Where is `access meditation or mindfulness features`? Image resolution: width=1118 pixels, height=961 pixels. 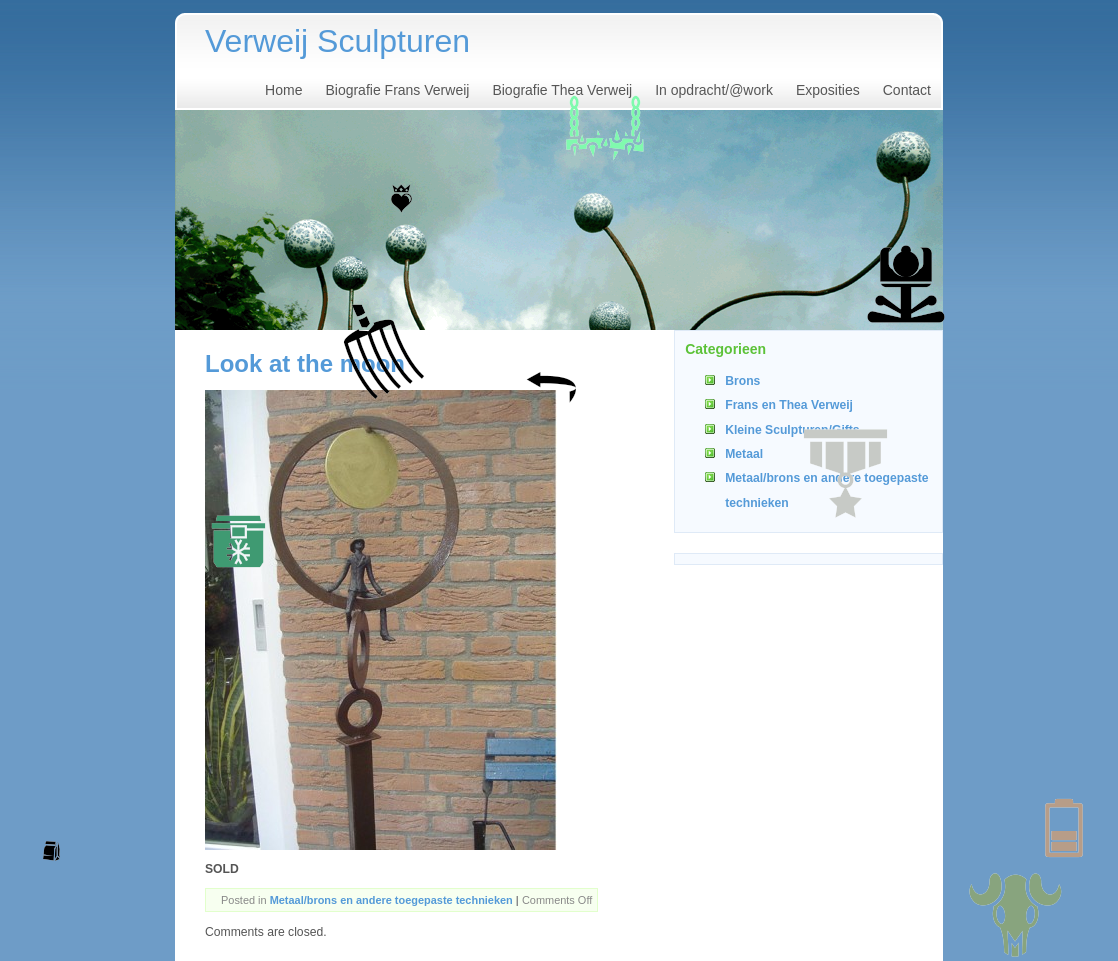
access meditation or mindfulness features is located at coordinates (906, 284).